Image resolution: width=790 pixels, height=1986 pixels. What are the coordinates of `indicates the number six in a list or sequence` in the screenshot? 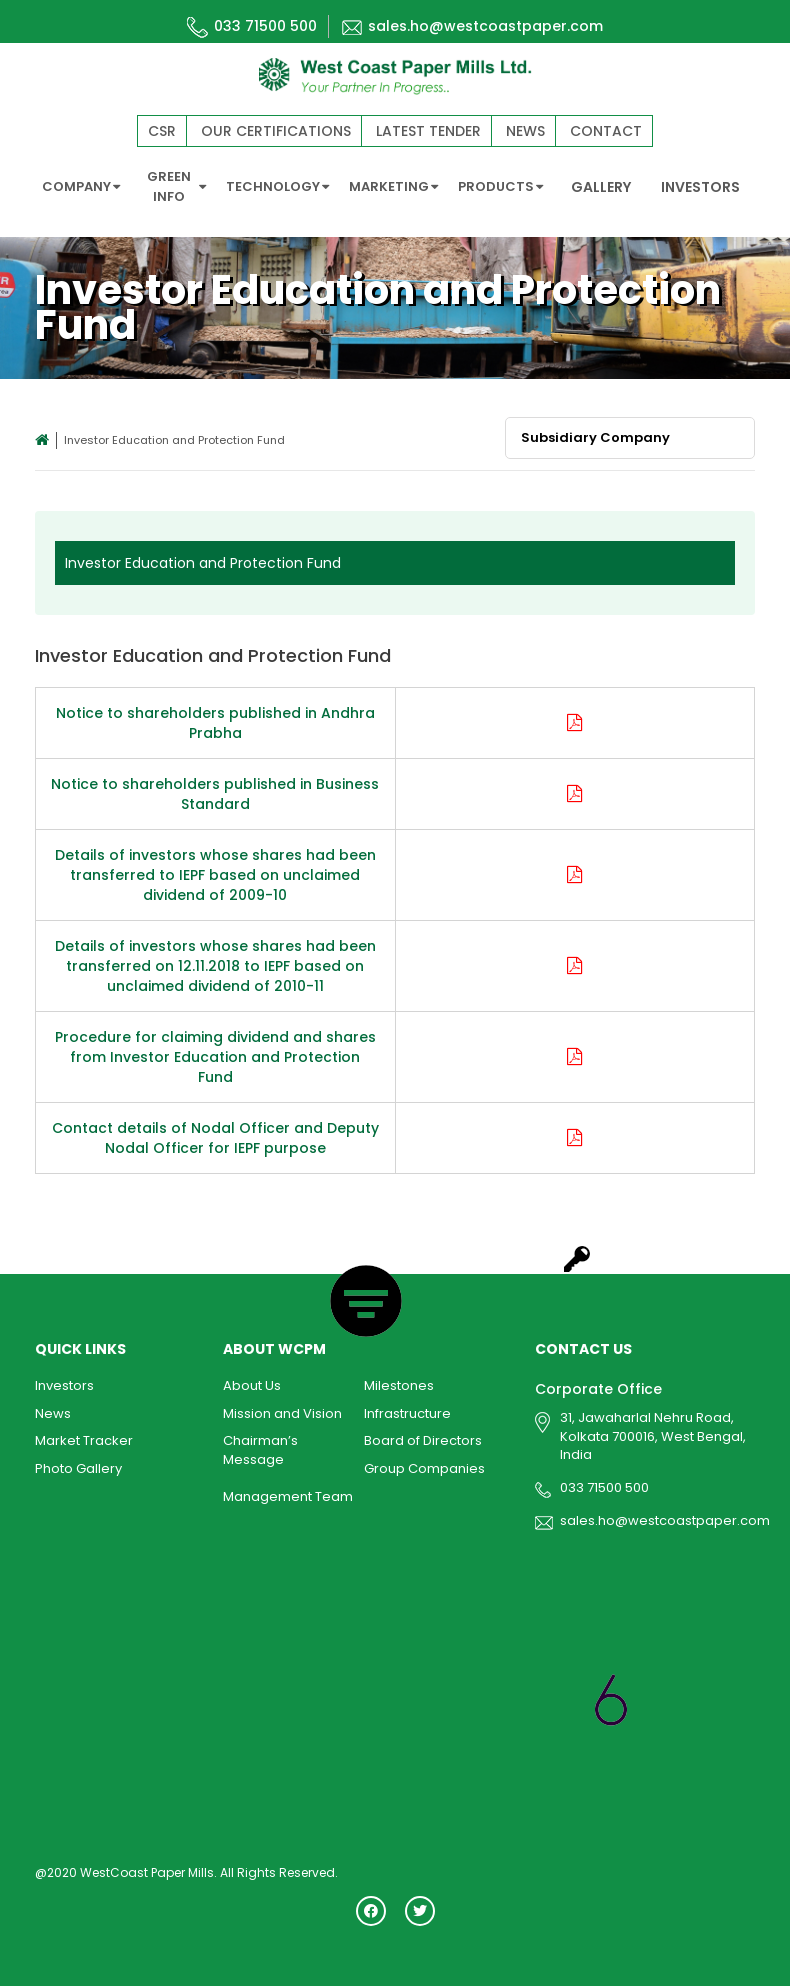 It's located at (611, 1700).